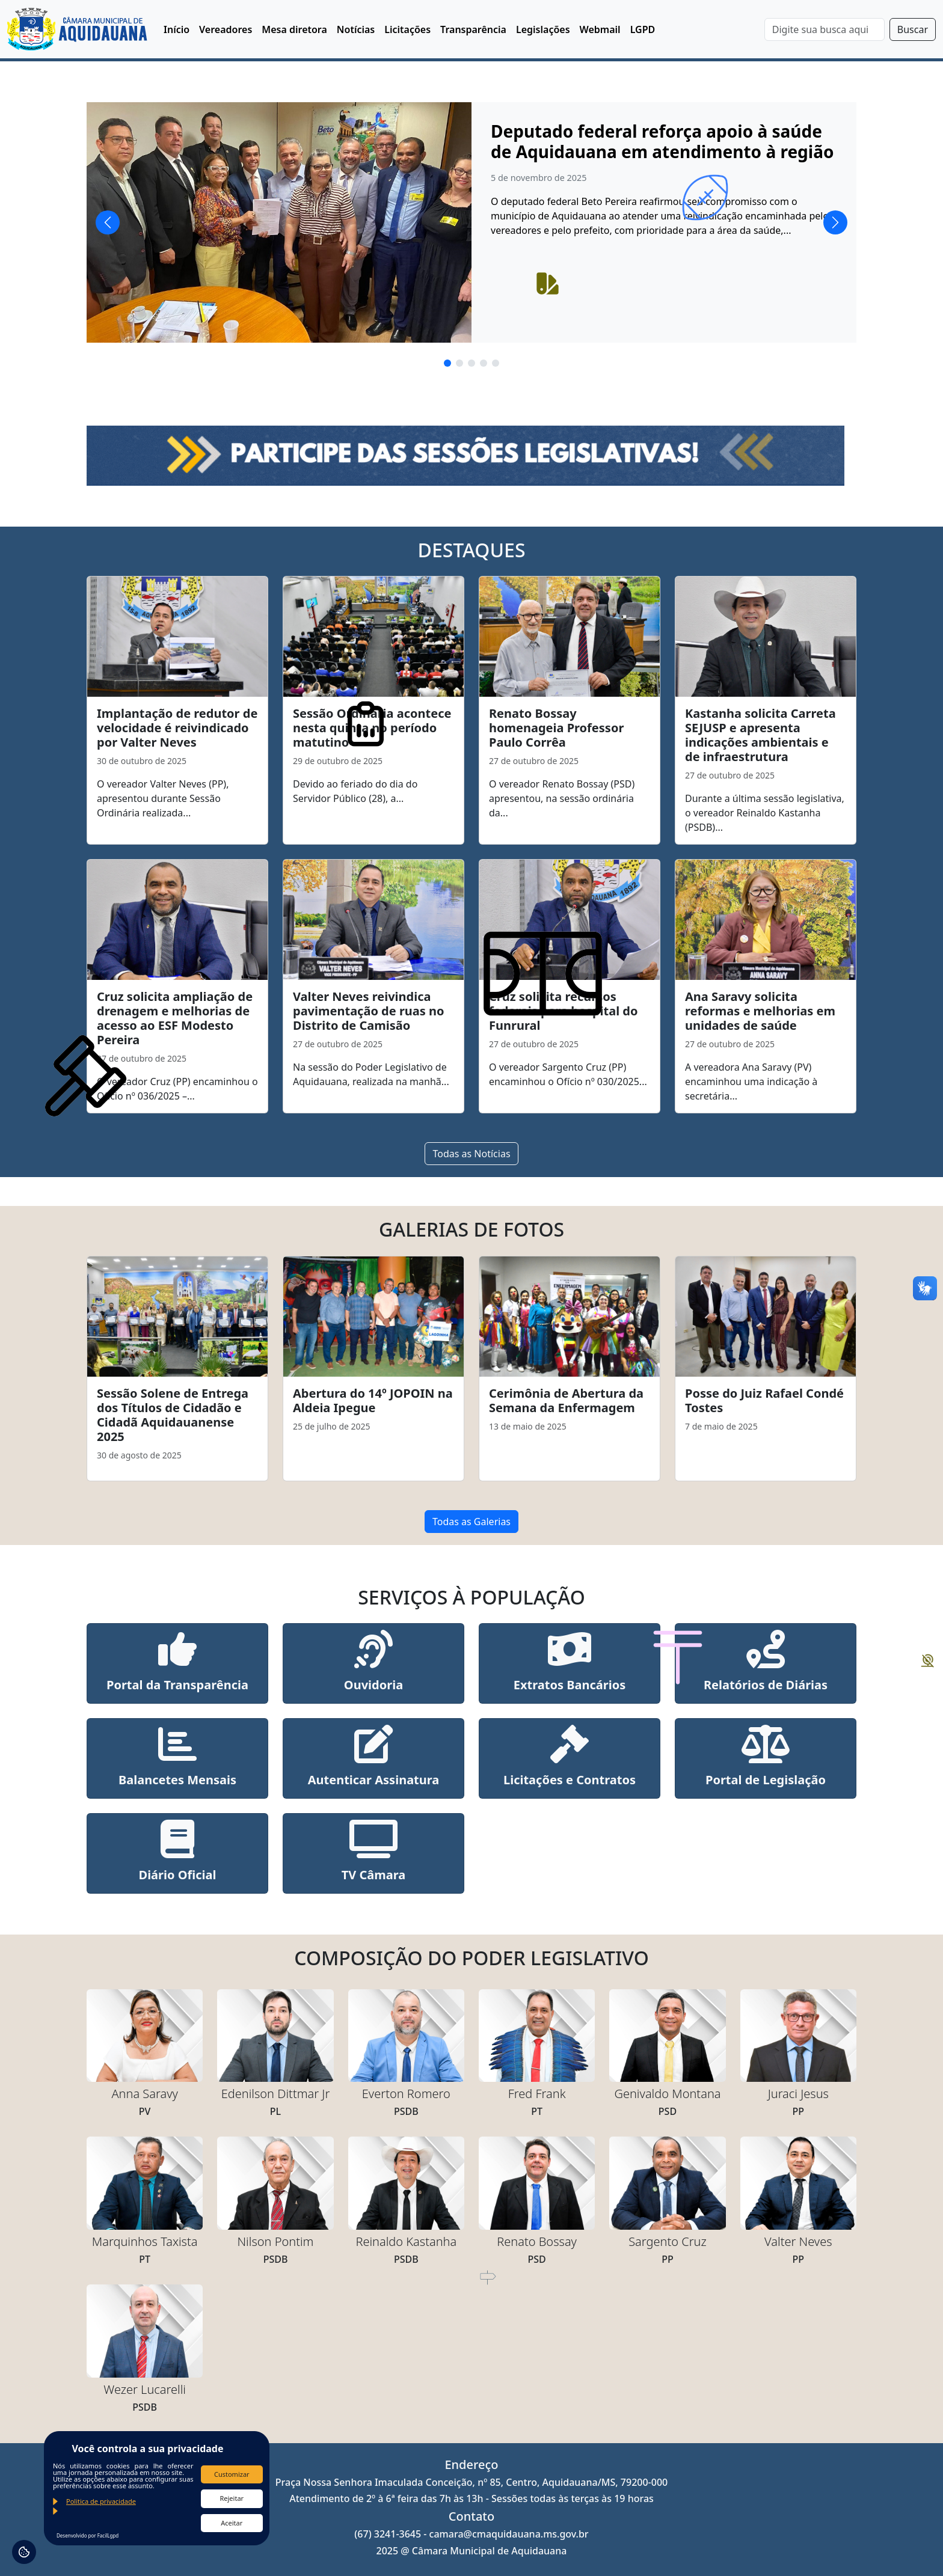  What do you see at coordinates (678, 1655) in the screenshot?
I see `indicates kazakhstani tenge currency` at bounding box center [678, 1655].